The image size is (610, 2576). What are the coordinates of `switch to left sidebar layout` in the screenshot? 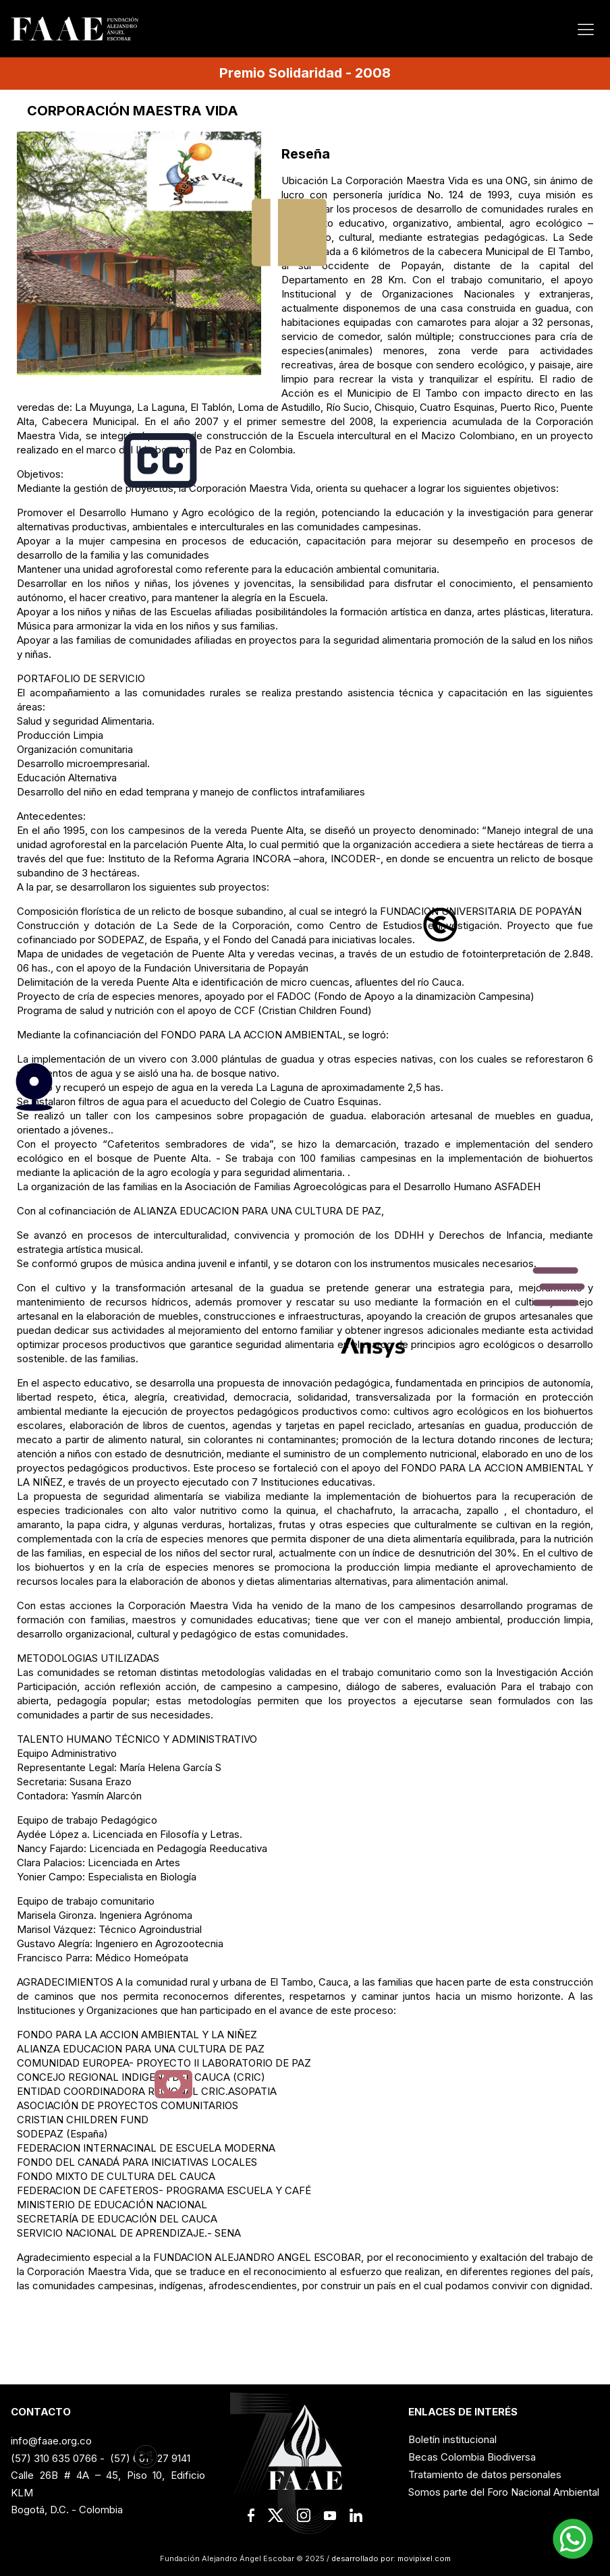 It's located at (289, 232).